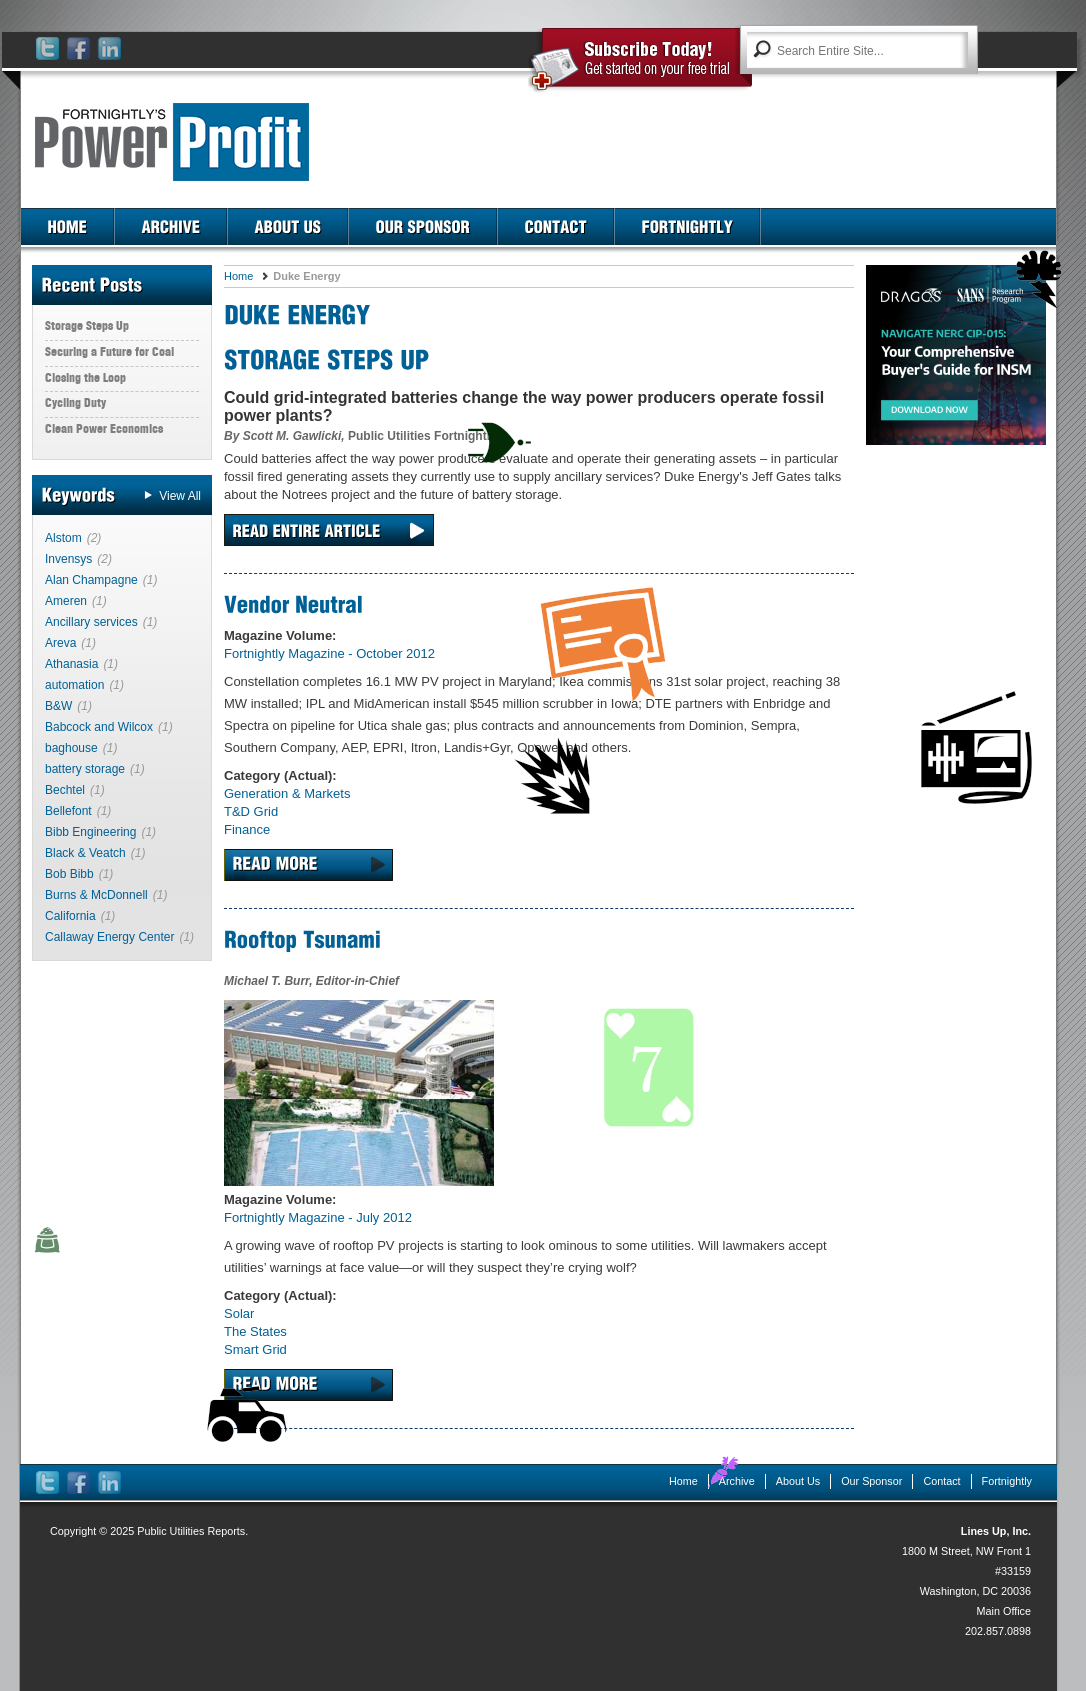  Describe the element at coordinates (47, 1239) in the screenshot. I see `indicates a powder or ingredient item in inventory` at that location.